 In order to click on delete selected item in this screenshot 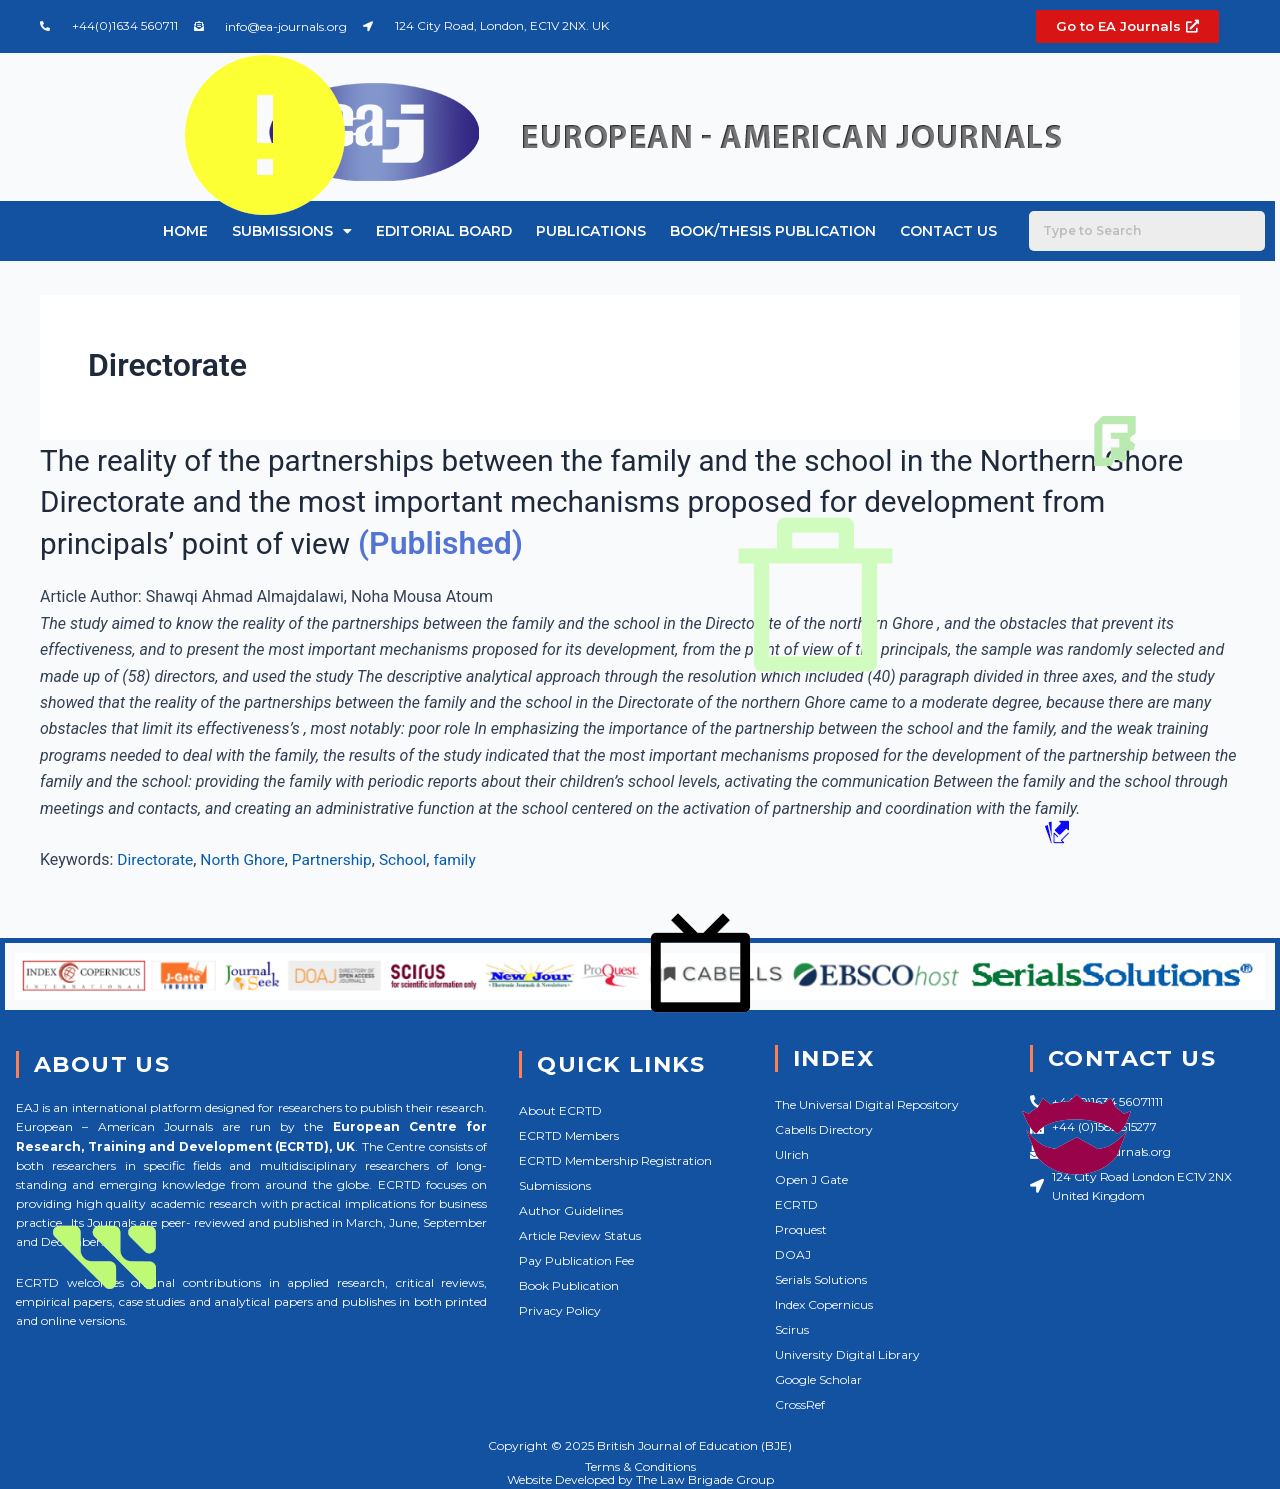, I will do `click(815, 594)`.